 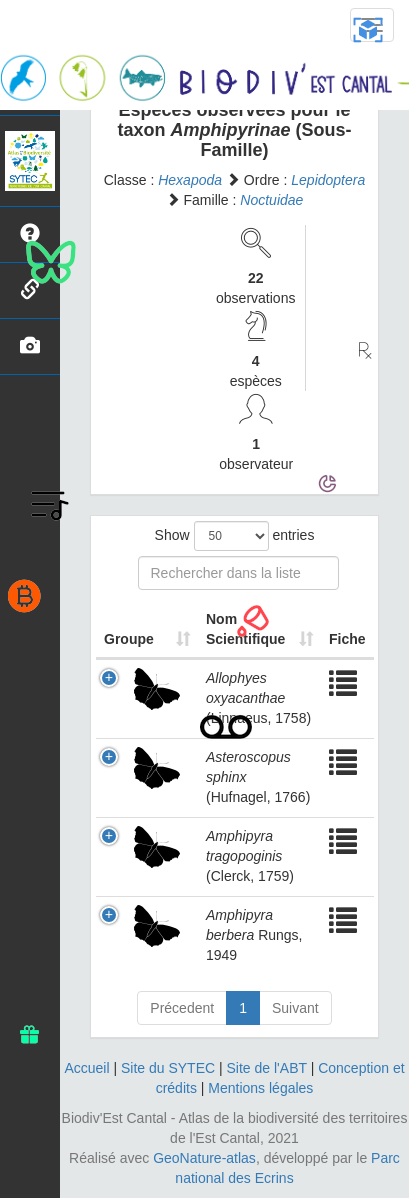 What do you see at coordinates (327, 483) in the screenshot?
I see `view analytics or statistics breakdown` at bounding box center [327, 483].